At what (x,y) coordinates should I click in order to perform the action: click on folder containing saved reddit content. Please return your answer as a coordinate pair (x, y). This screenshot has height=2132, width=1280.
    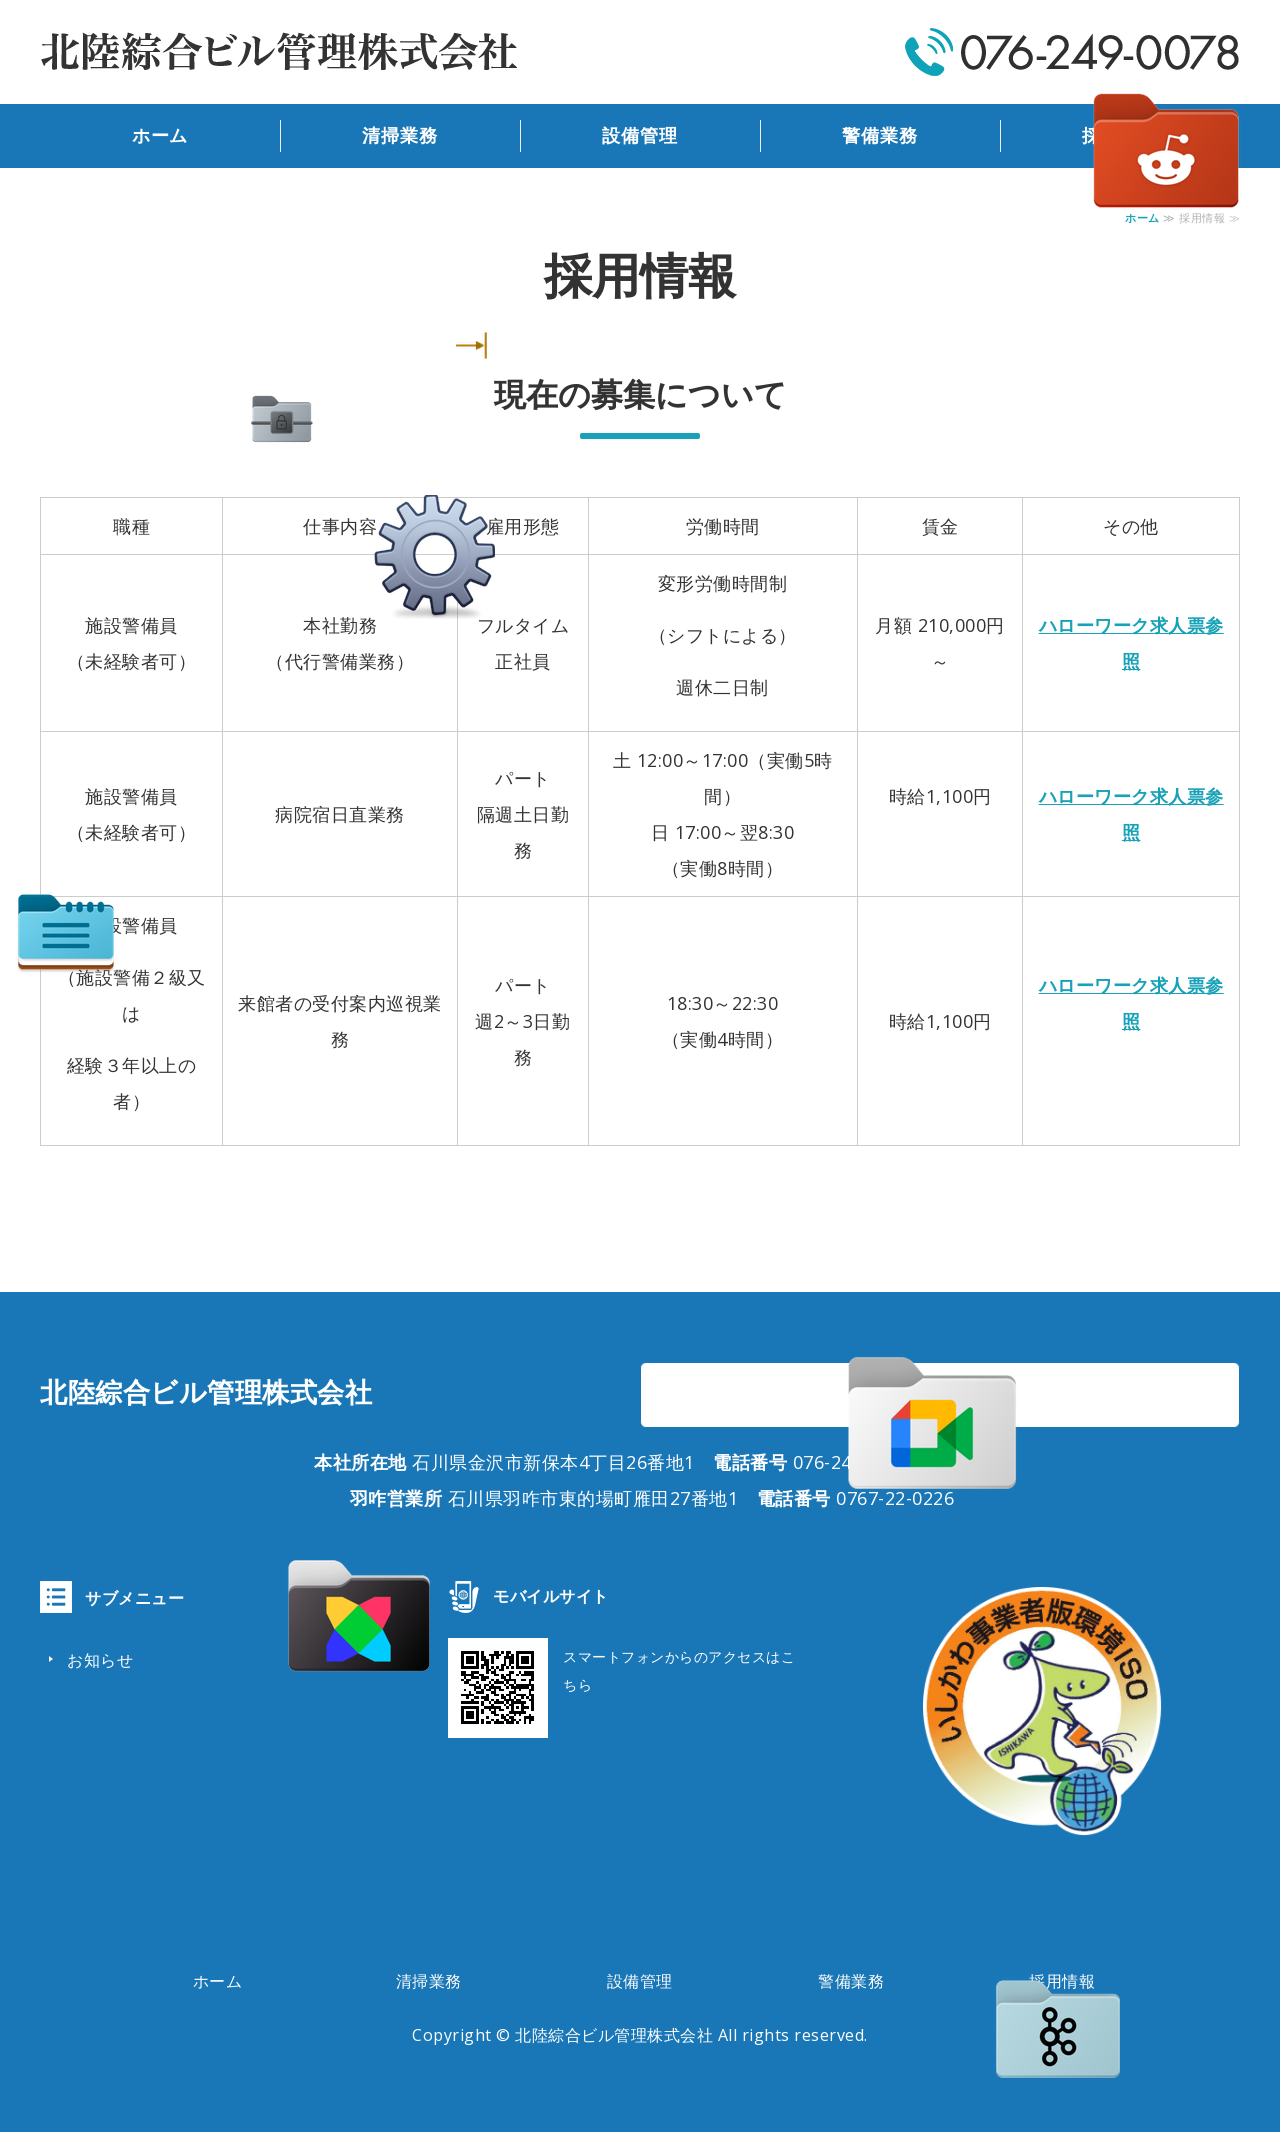
    Looking at the image, I should click on (1165, 154).